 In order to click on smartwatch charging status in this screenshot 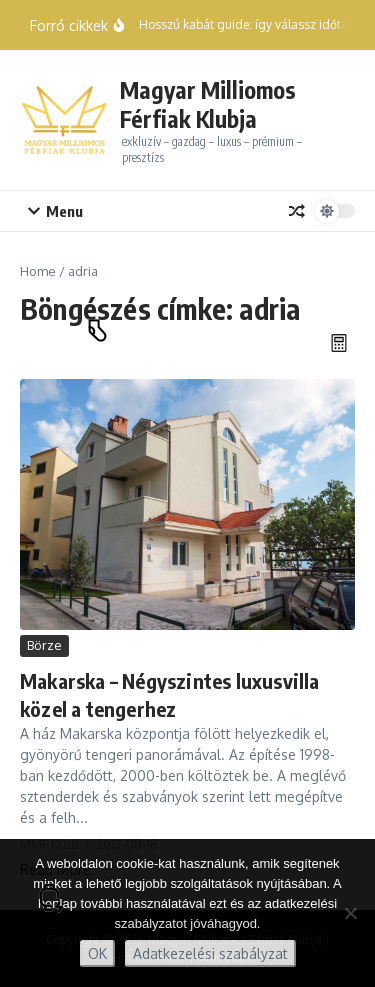, I will do `click(49, 897)`.